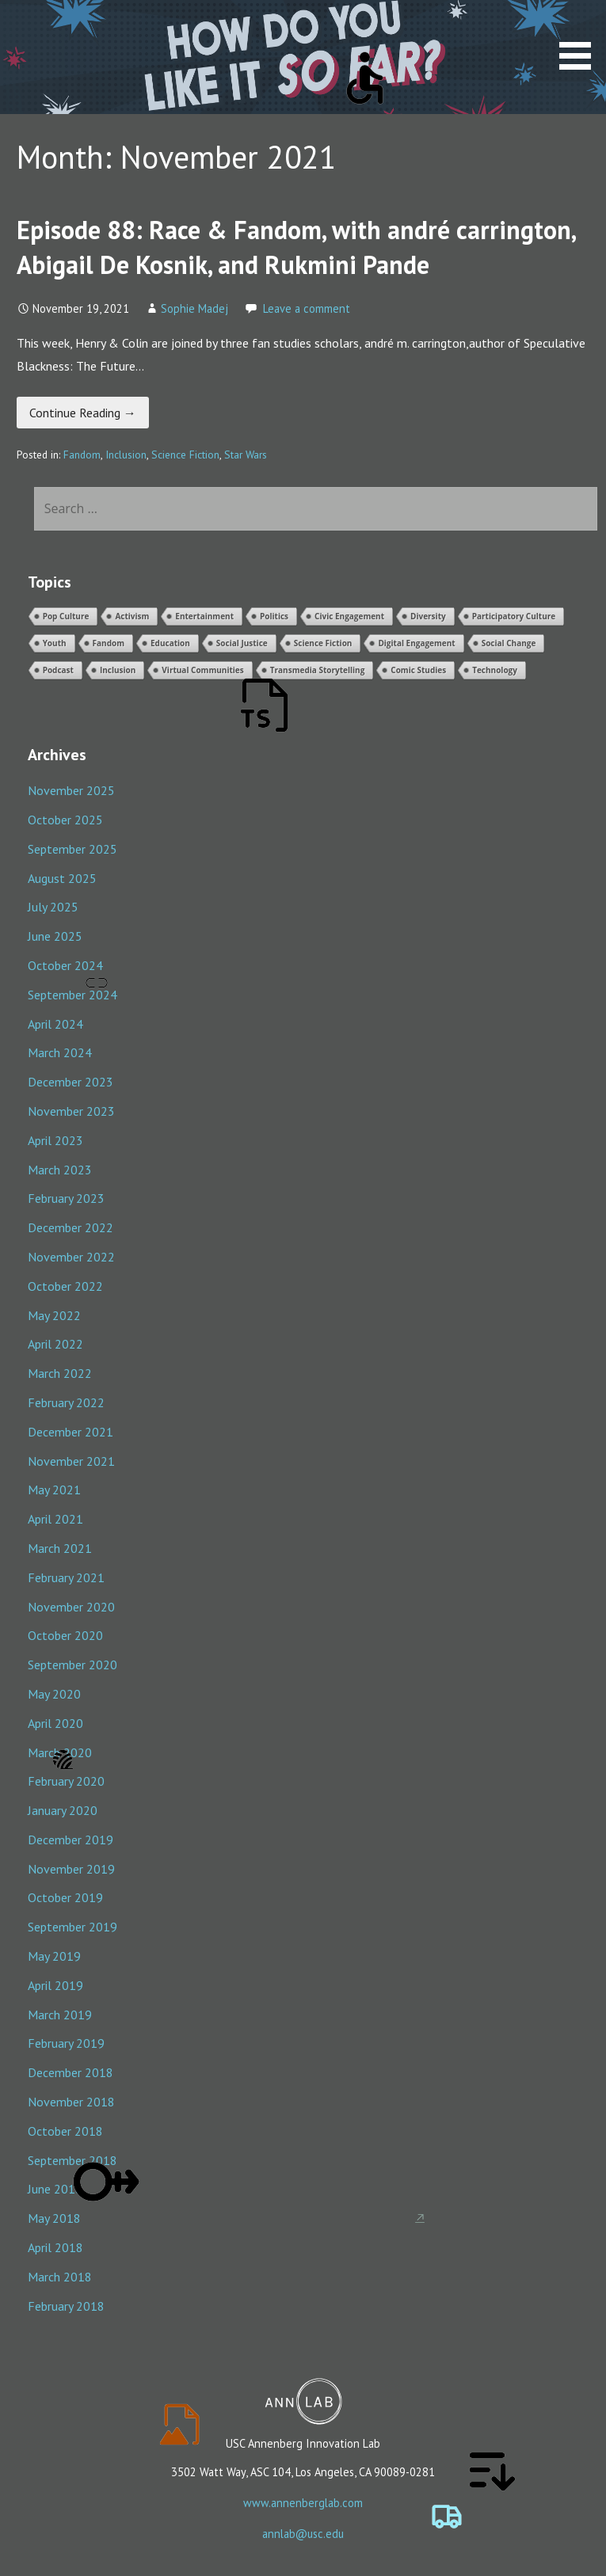  What do you see at coordinates (63, 1760) in the screenshot?
I see `access yarn or knitting-related content` at bounding box center [63, 1760].